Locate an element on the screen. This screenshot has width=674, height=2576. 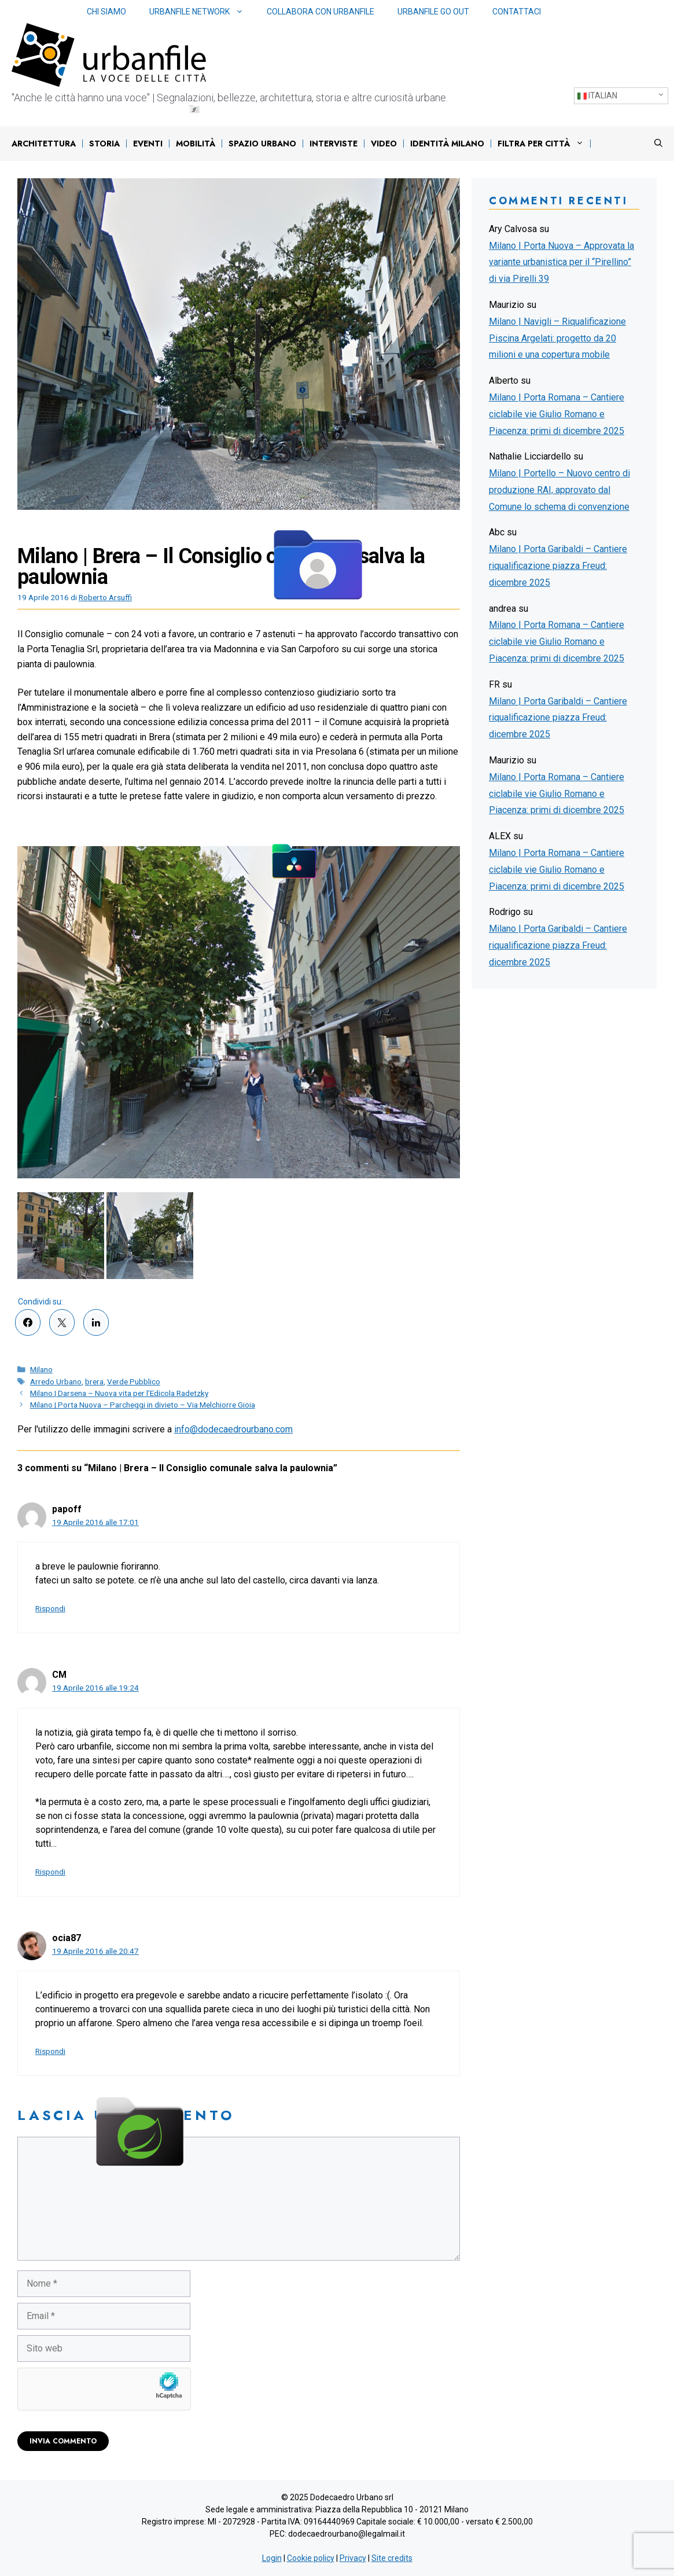
open spring framework project files is located at coordinates (139, 2134).